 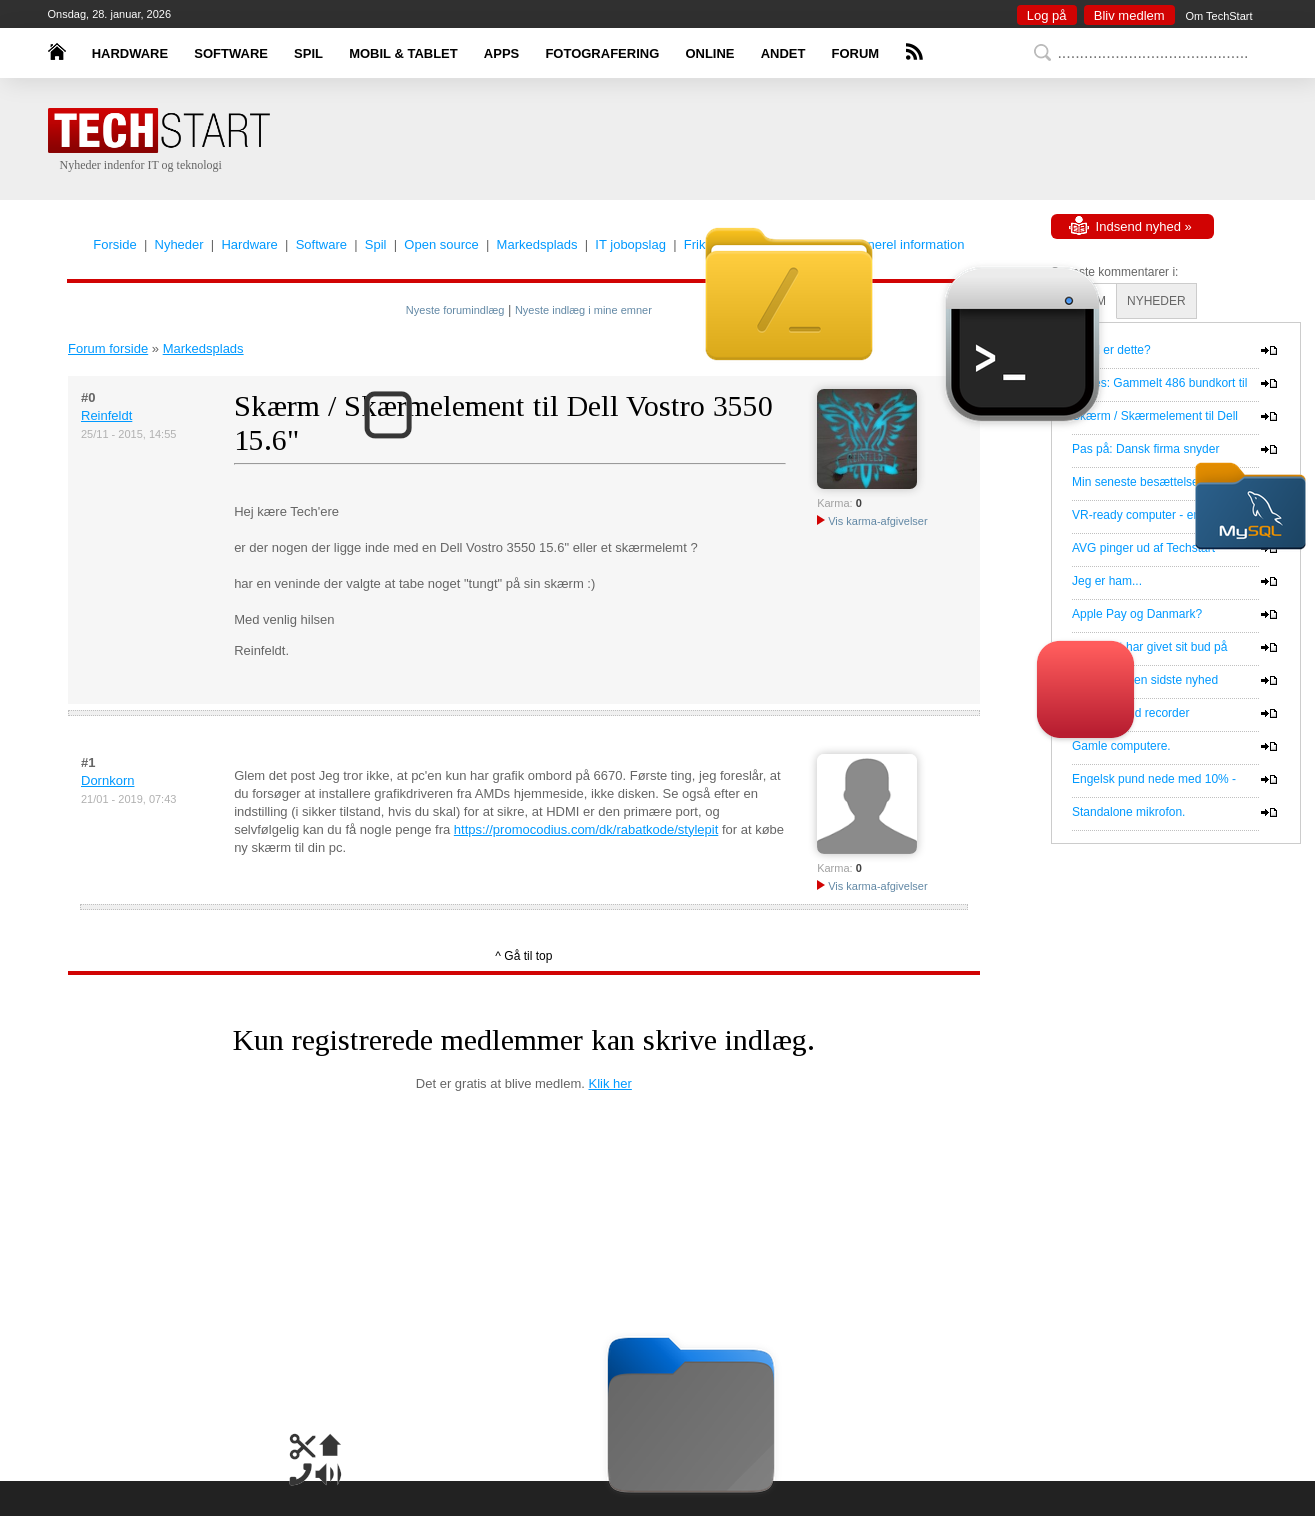 What do you see at coordinates (1022, 344) in the screenshot?
I see `open yakuake drop-down terminal` at bounding box center [1022, 344].